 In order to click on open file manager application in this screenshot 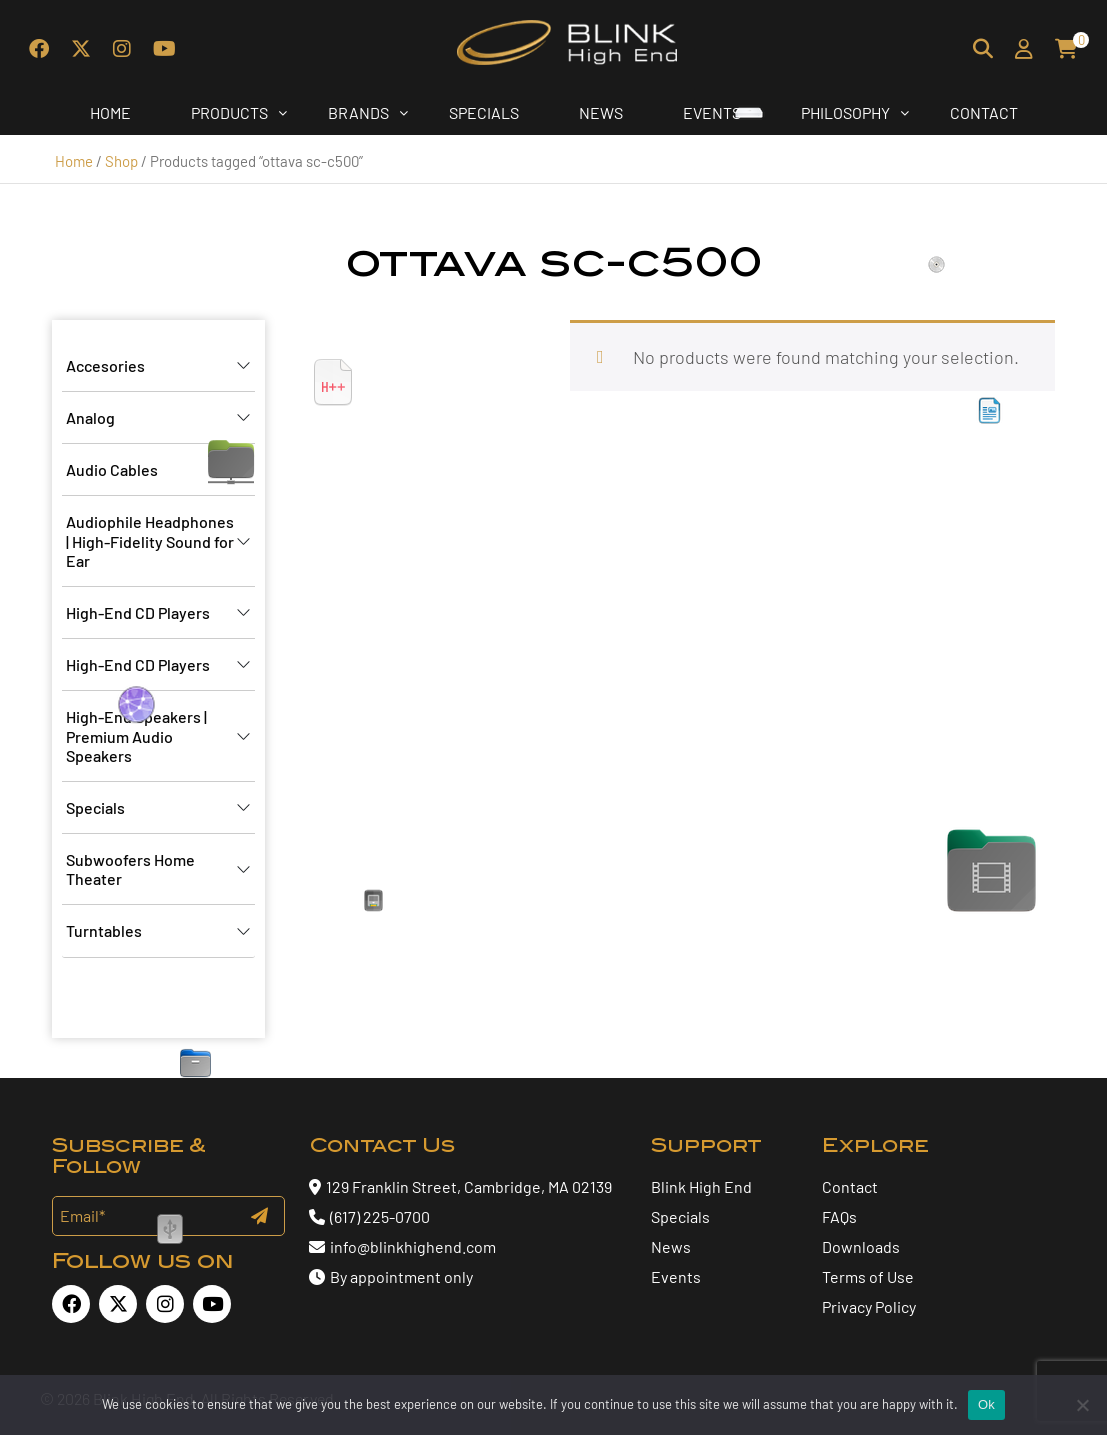, I will do `click(195, 1062)`.